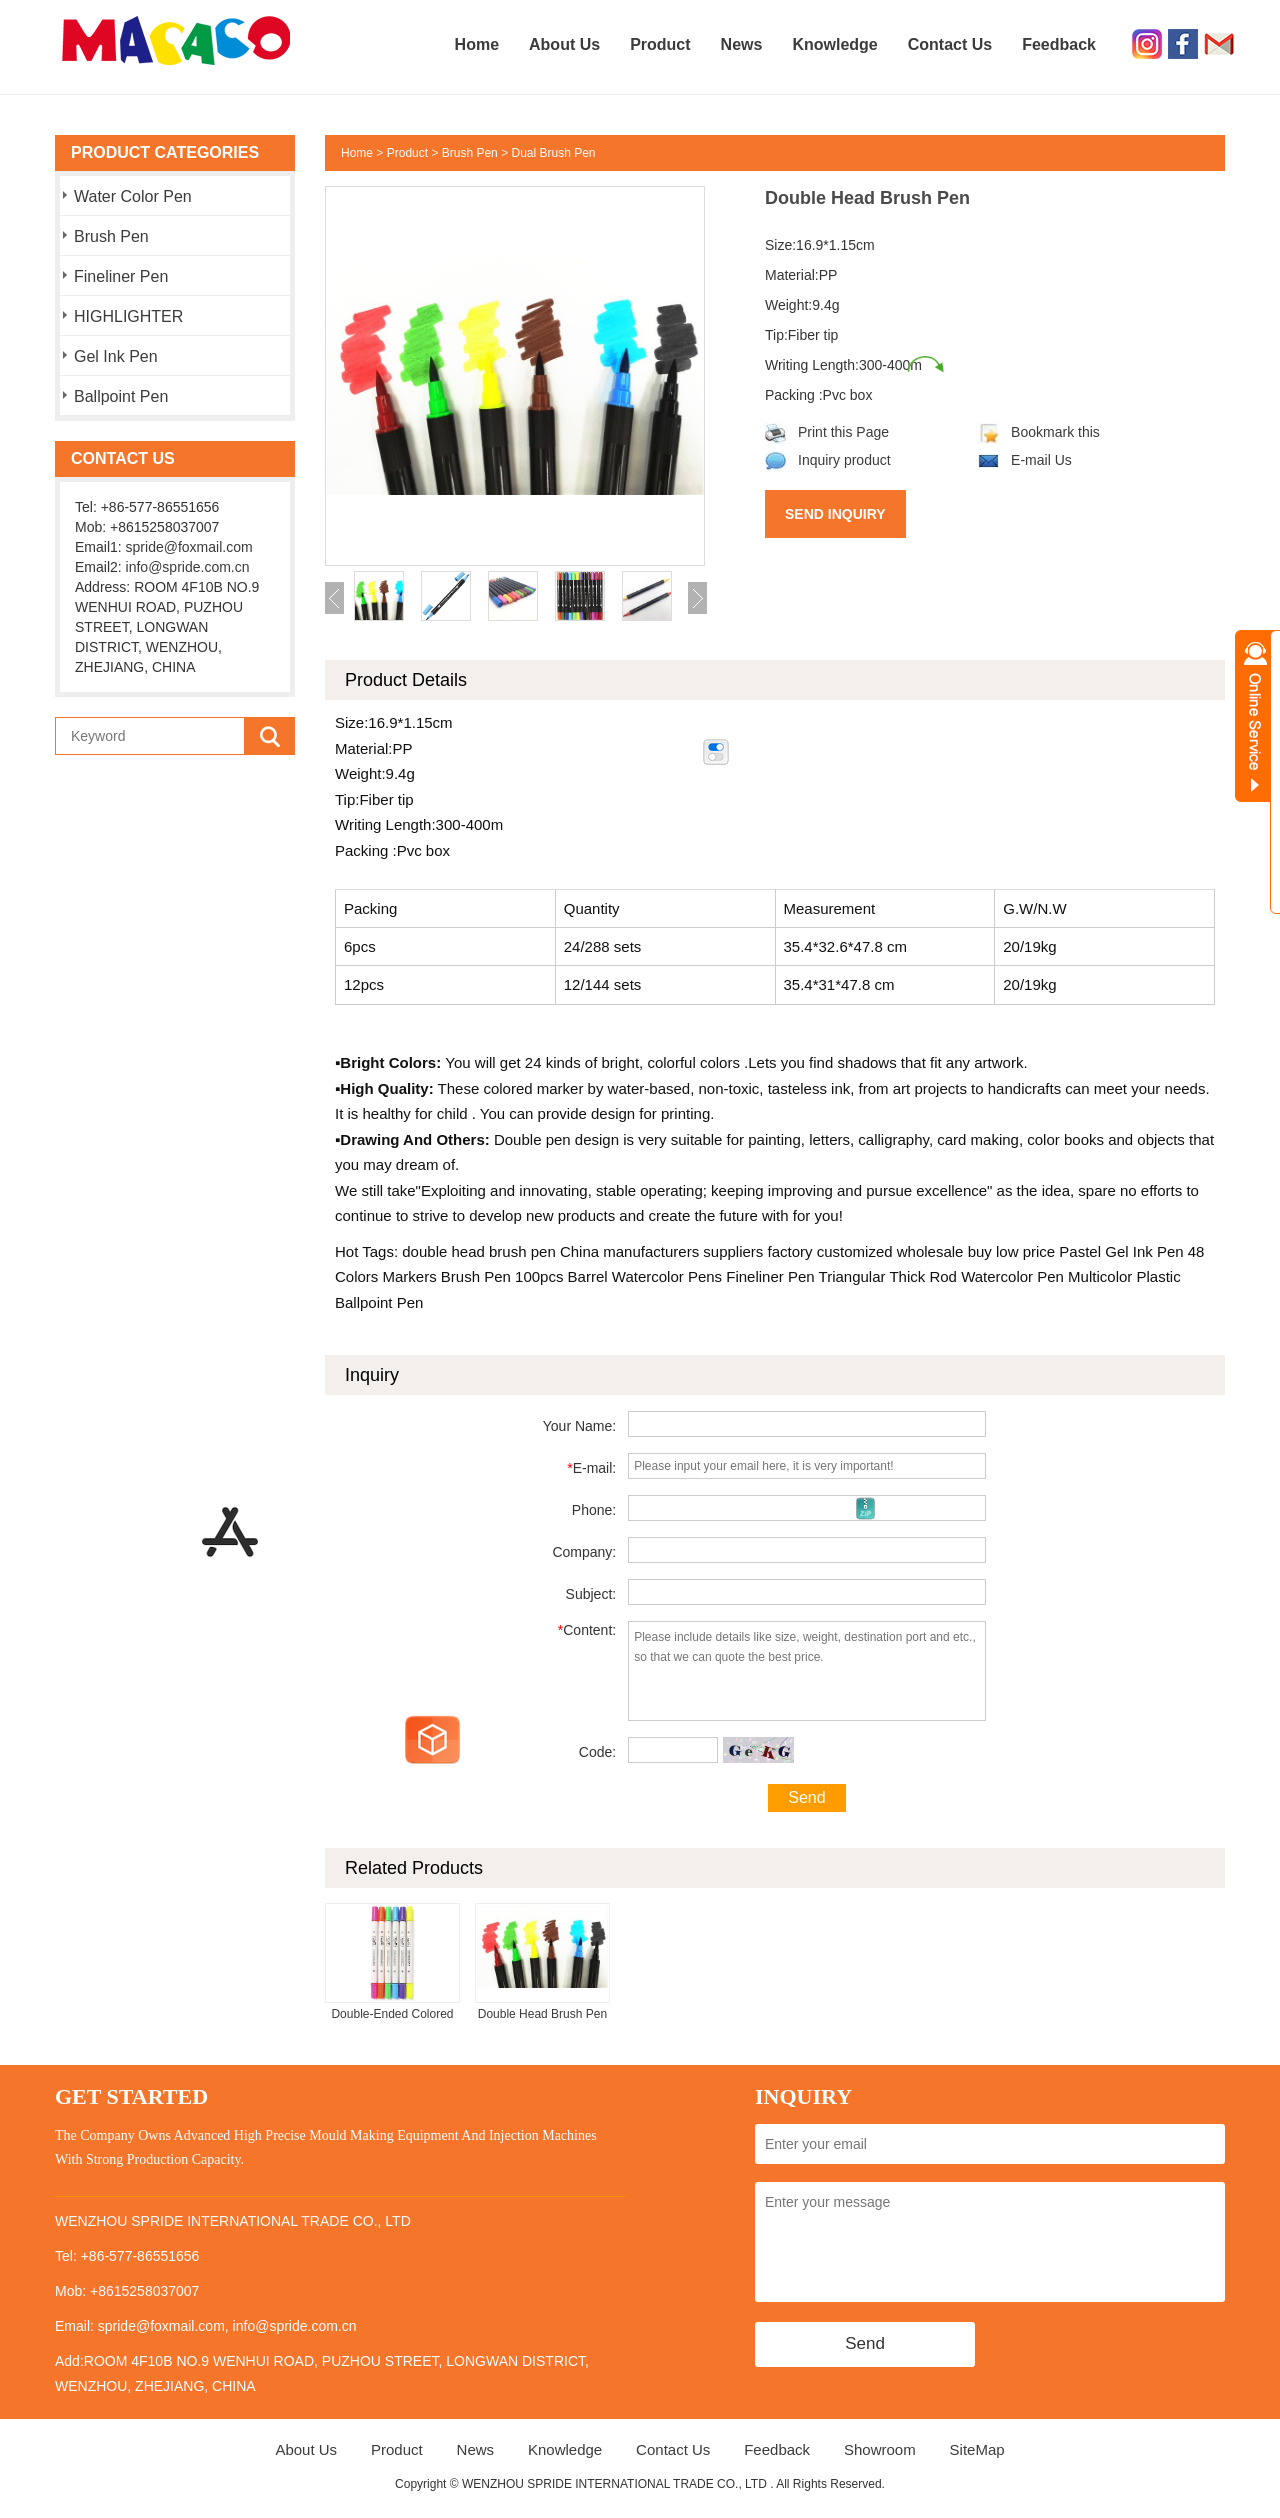 Image resolution: width=1280 pixels, height=2518 pixels. What do you see at coordinates (716, 752) in the screenshot?
I see `open gnome tweaks to customize desktop settings` at bounding box center [716, 752].